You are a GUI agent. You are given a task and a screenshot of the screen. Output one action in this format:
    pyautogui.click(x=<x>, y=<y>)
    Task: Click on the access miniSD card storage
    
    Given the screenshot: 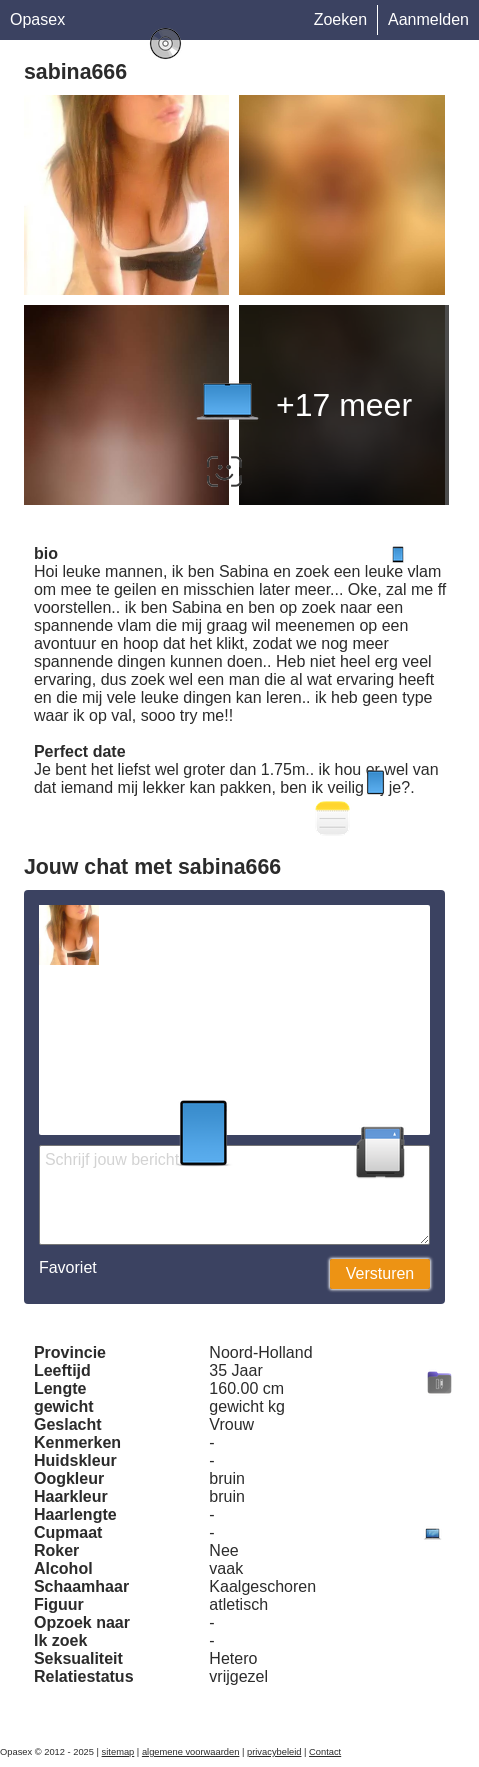 What is the action you would take?
    pyautogui.click(x=380, y=1151)
    